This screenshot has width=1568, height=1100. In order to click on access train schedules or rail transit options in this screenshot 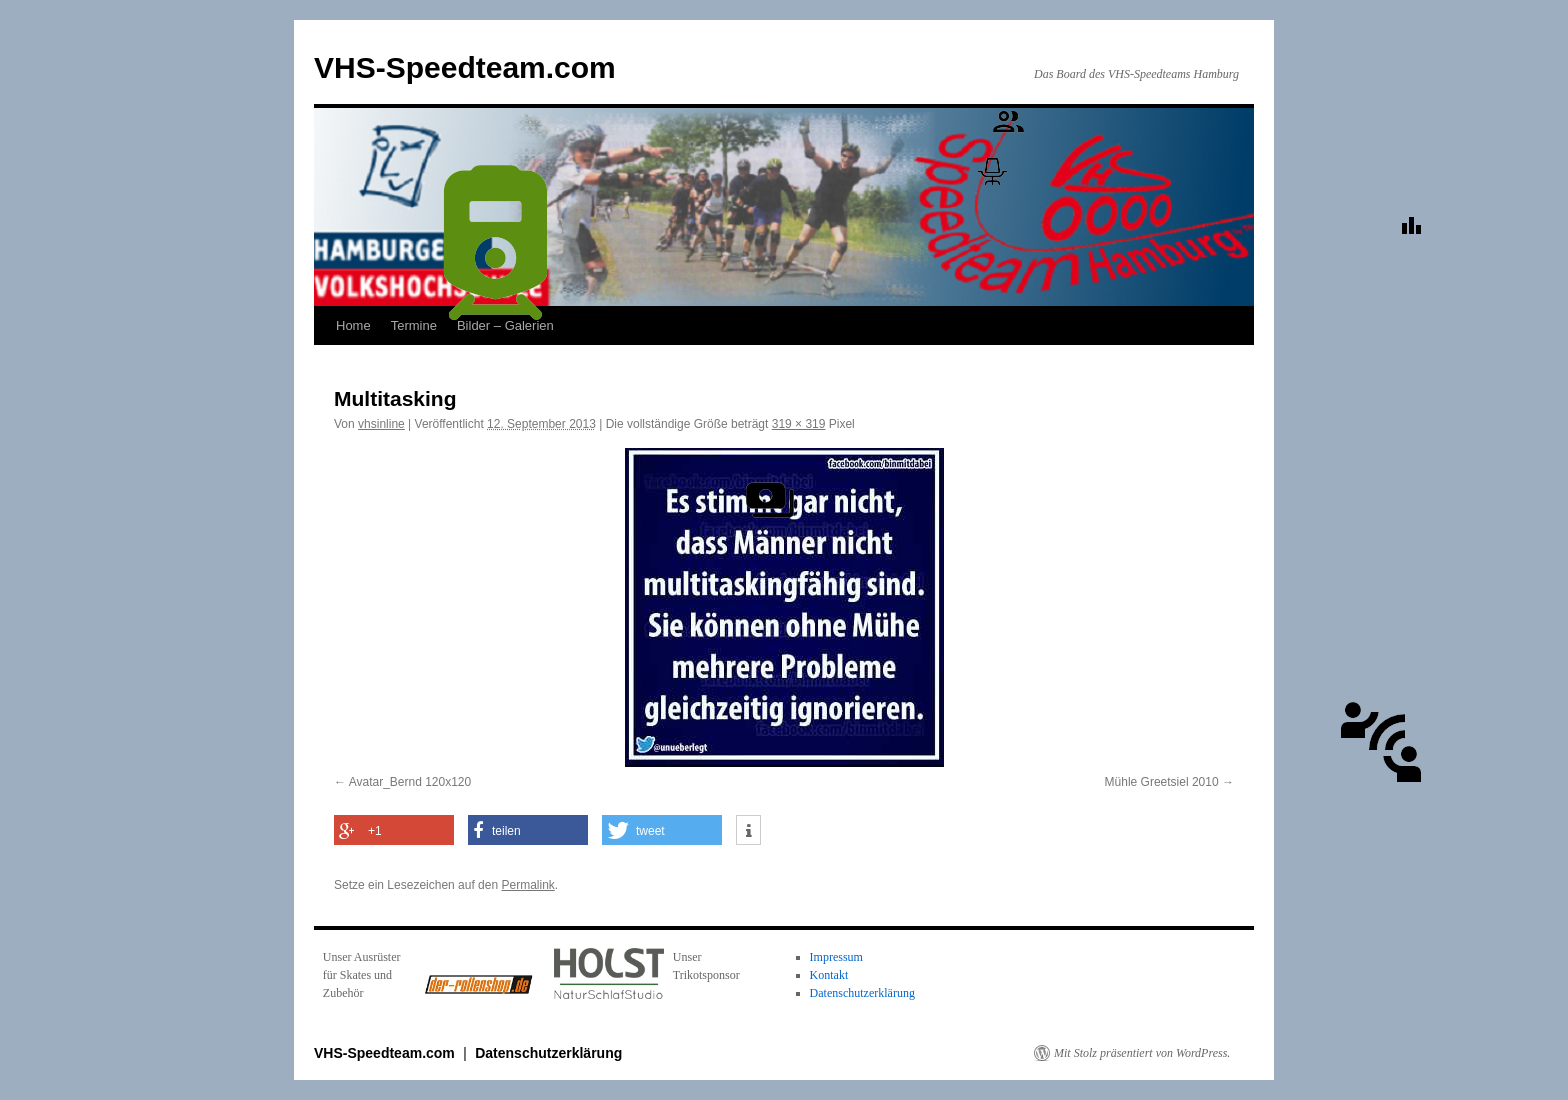, I will do `click(495, 242)`.